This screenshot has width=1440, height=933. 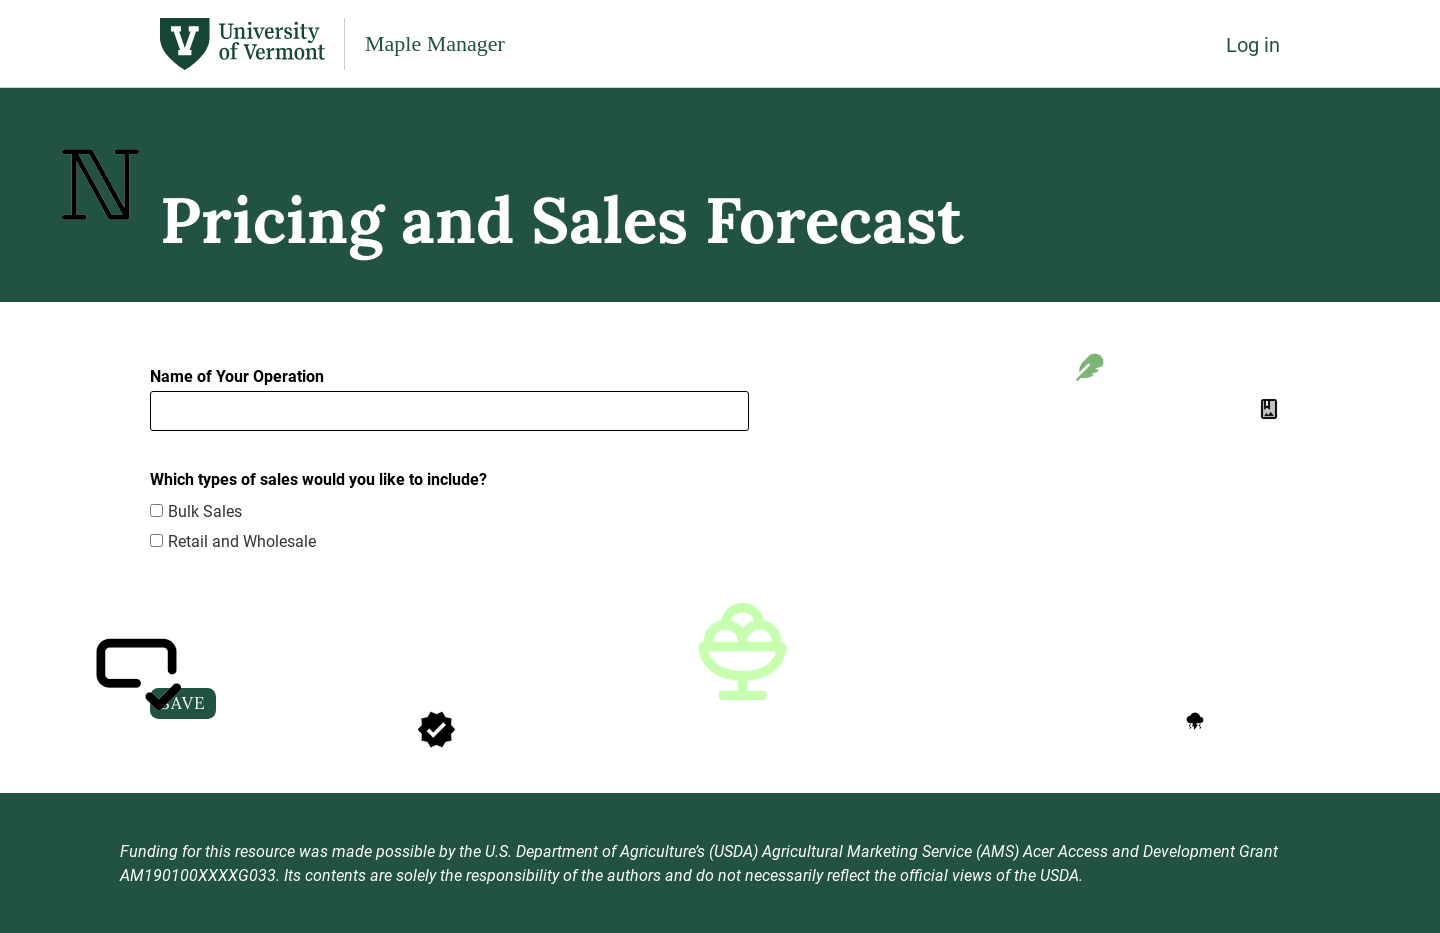 I want to click on open notion app, so click(x=100, y=184).